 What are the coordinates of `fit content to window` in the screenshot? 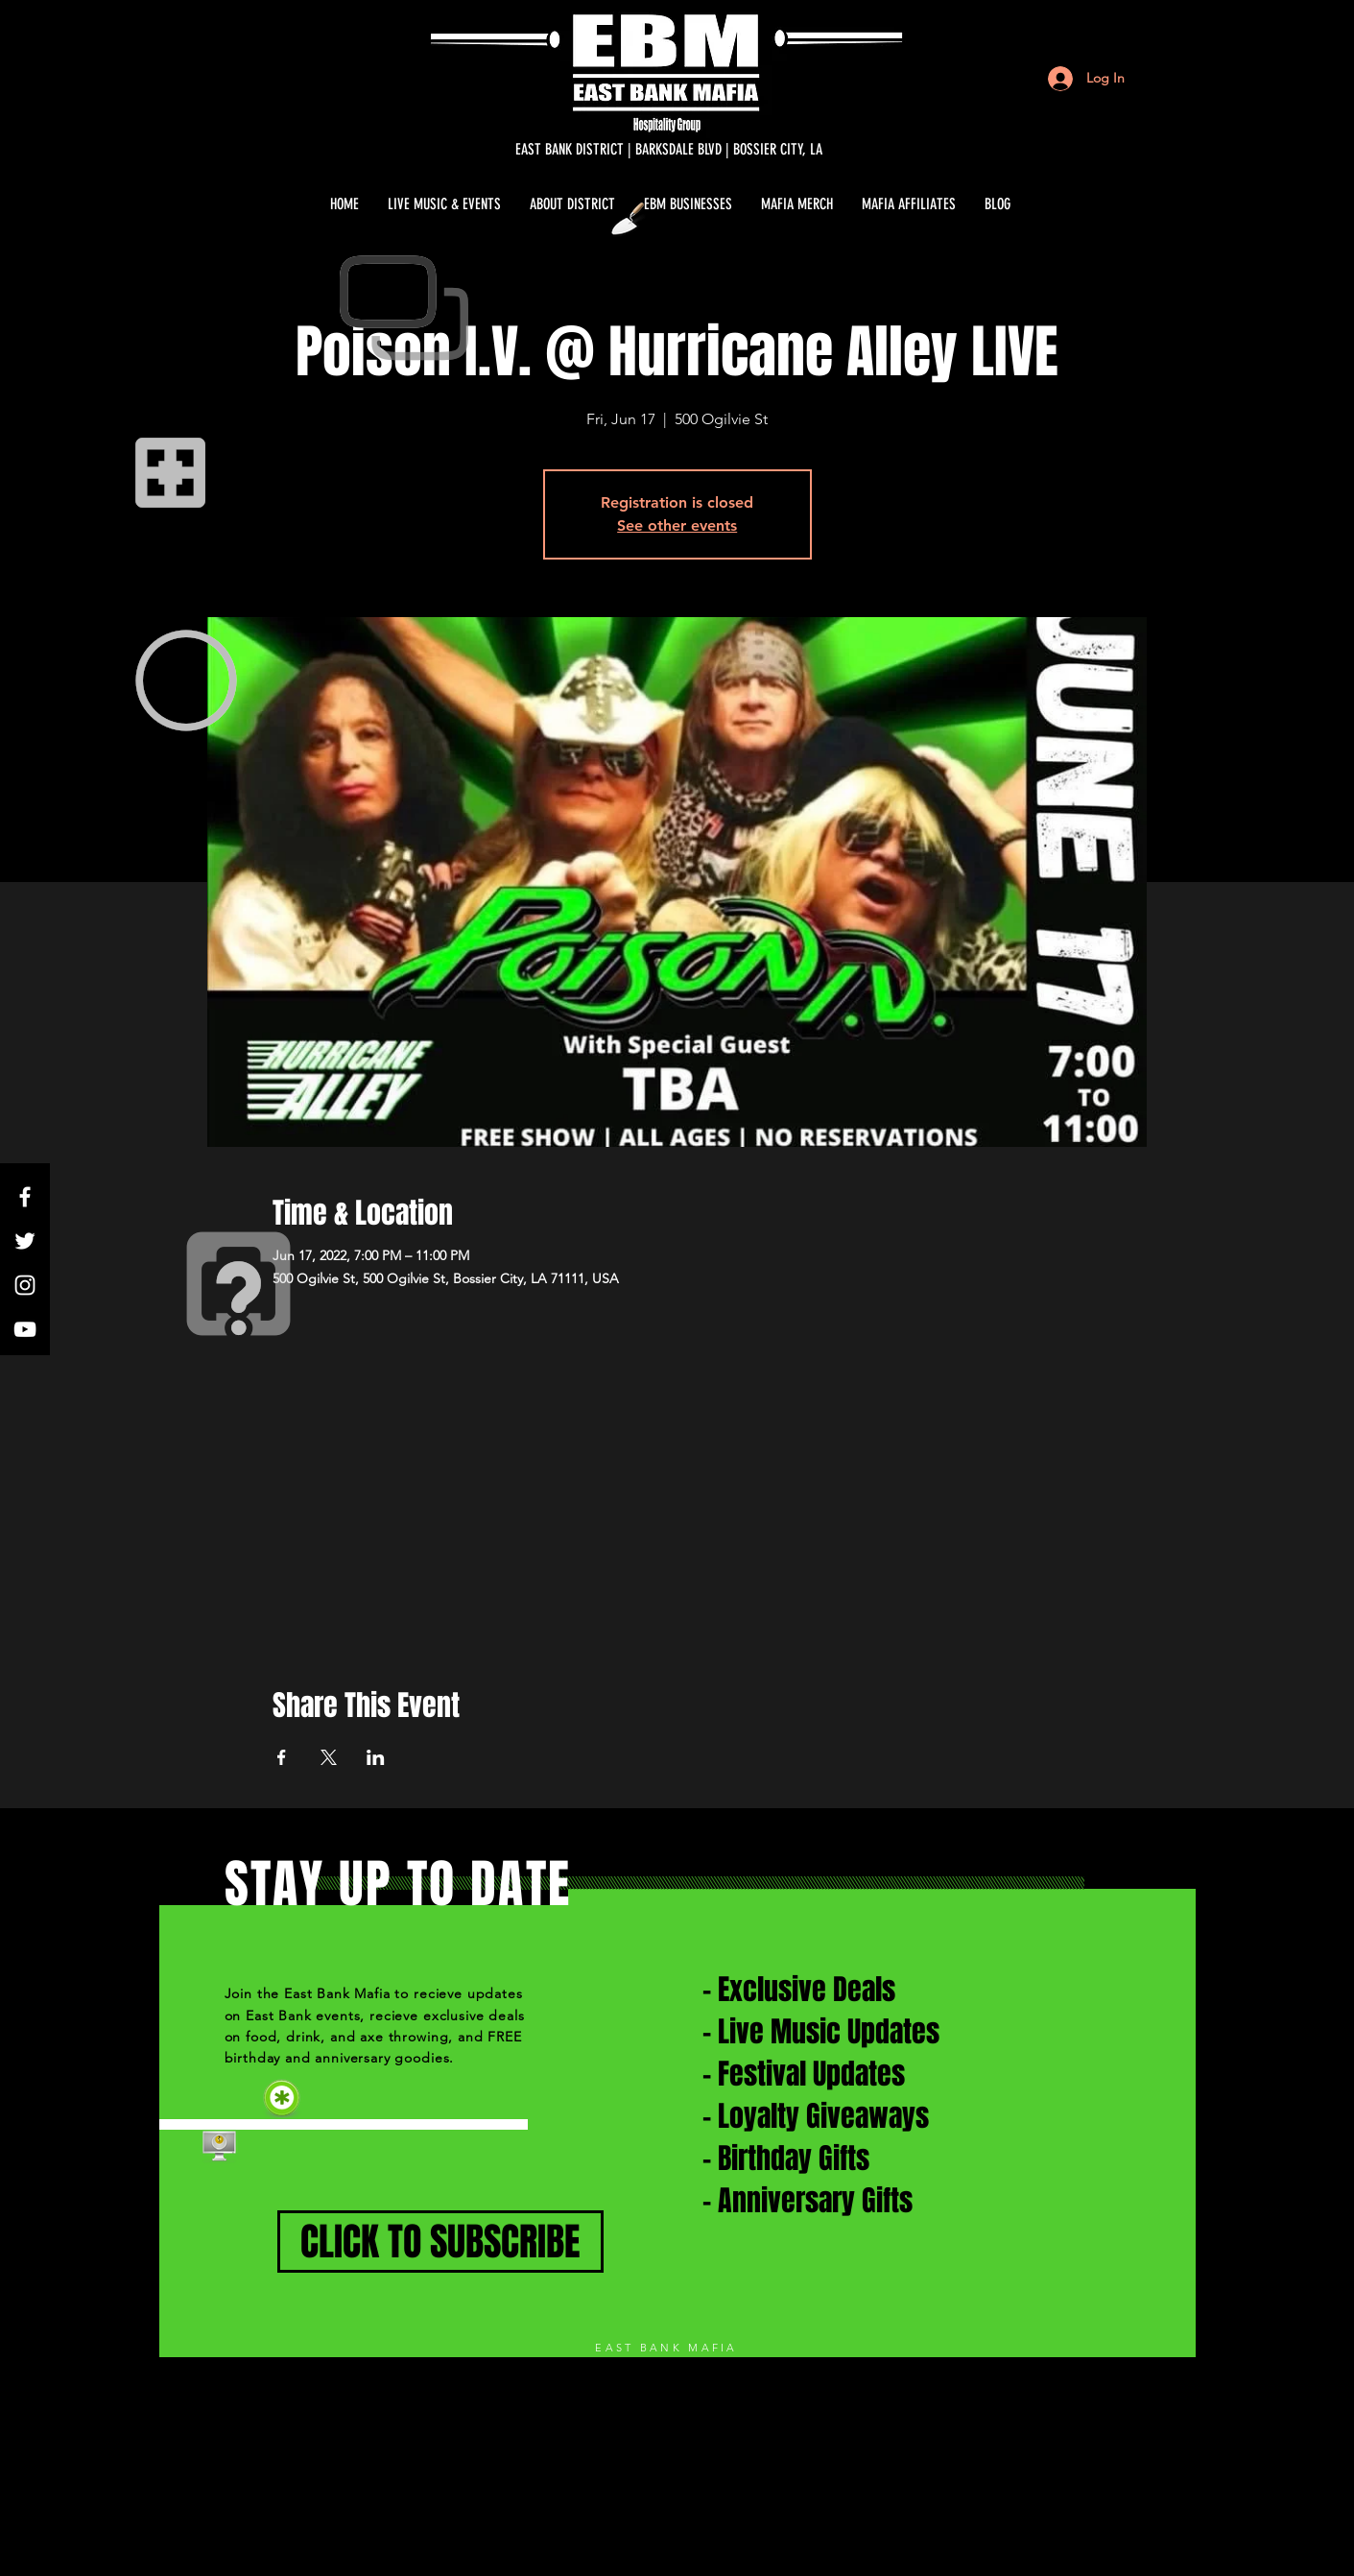 It's located at (170, 472).